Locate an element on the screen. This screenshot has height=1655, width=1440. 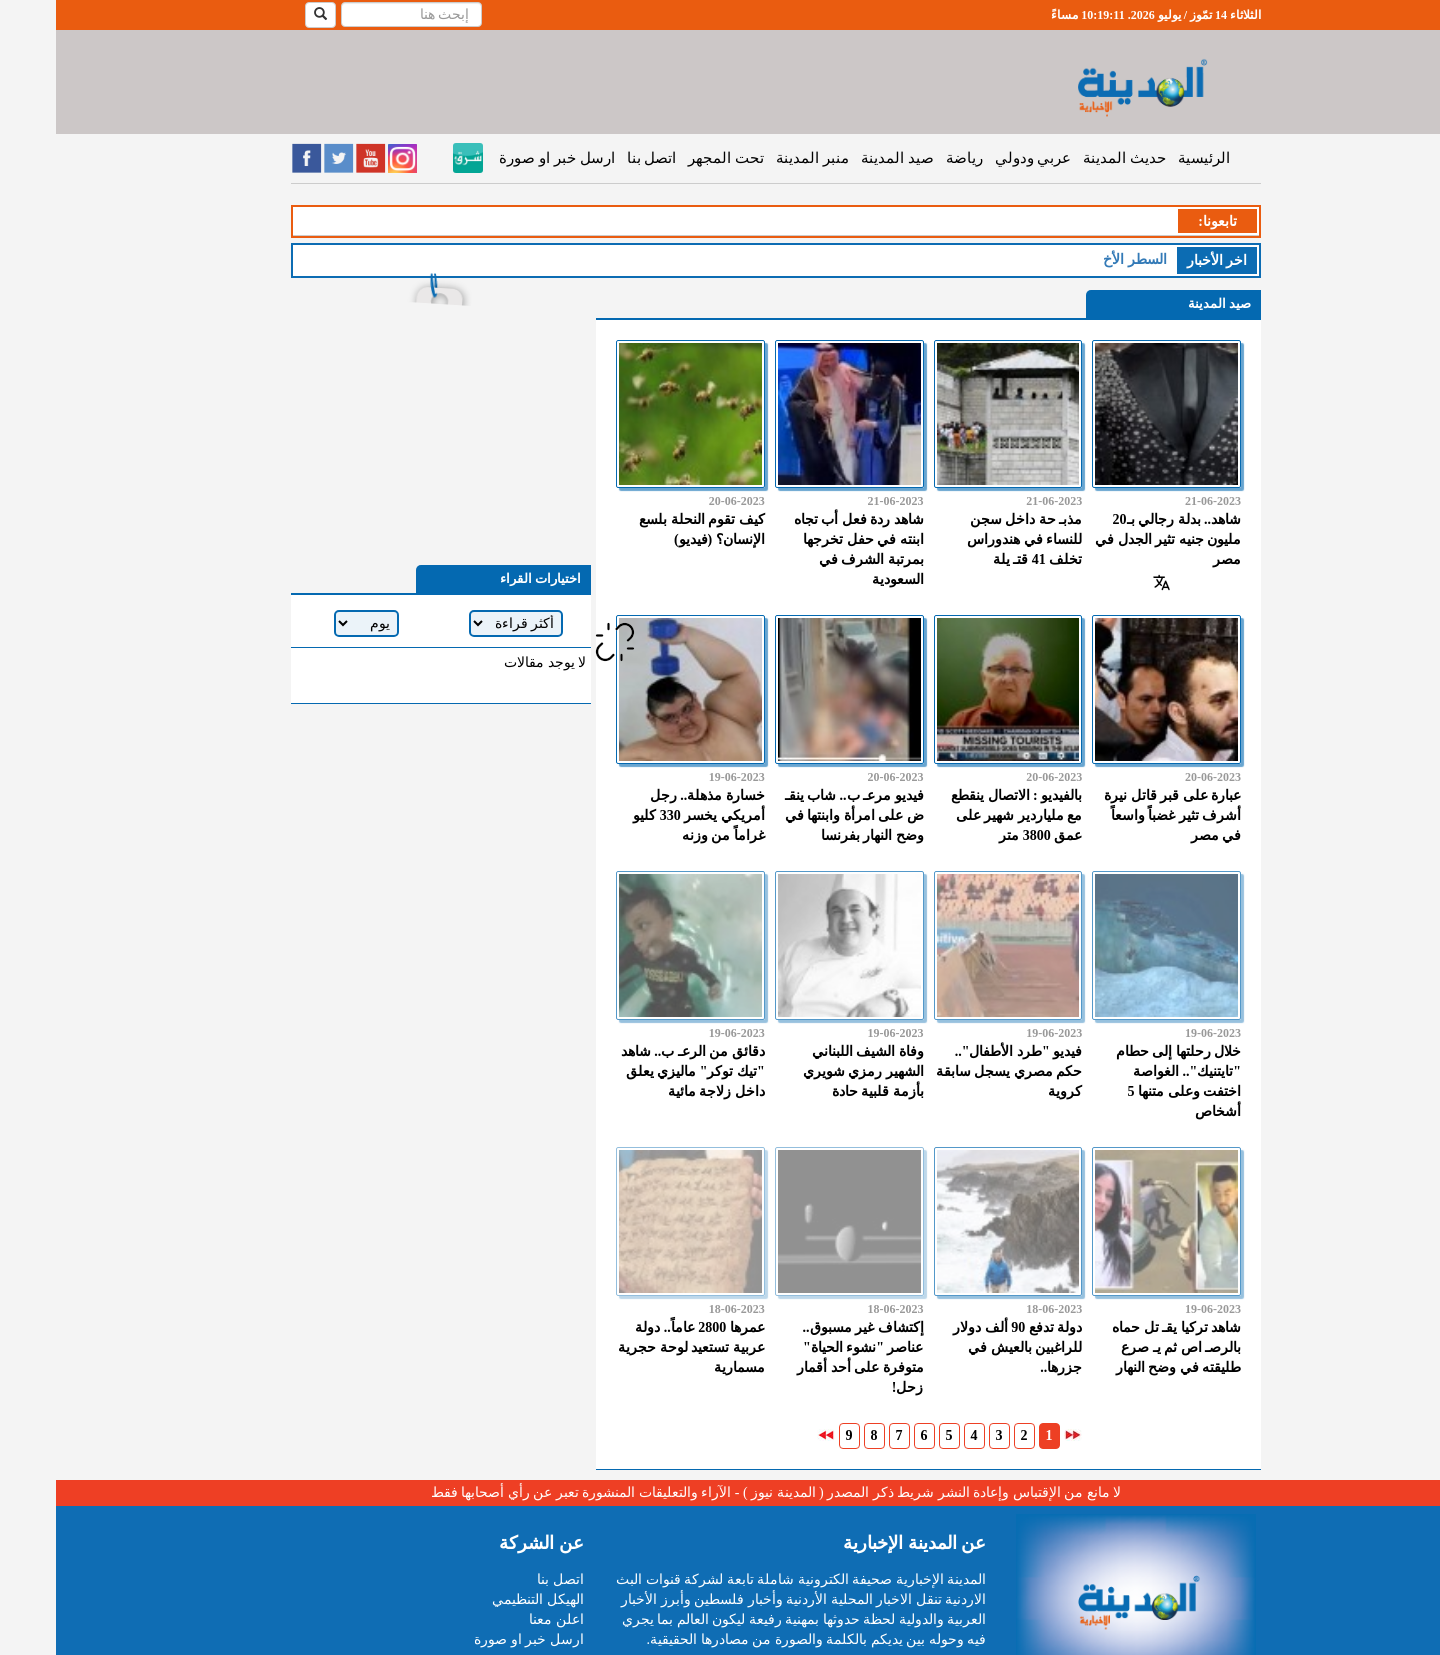
unlink or disconnect a connection is located at coordinates (615, 642).